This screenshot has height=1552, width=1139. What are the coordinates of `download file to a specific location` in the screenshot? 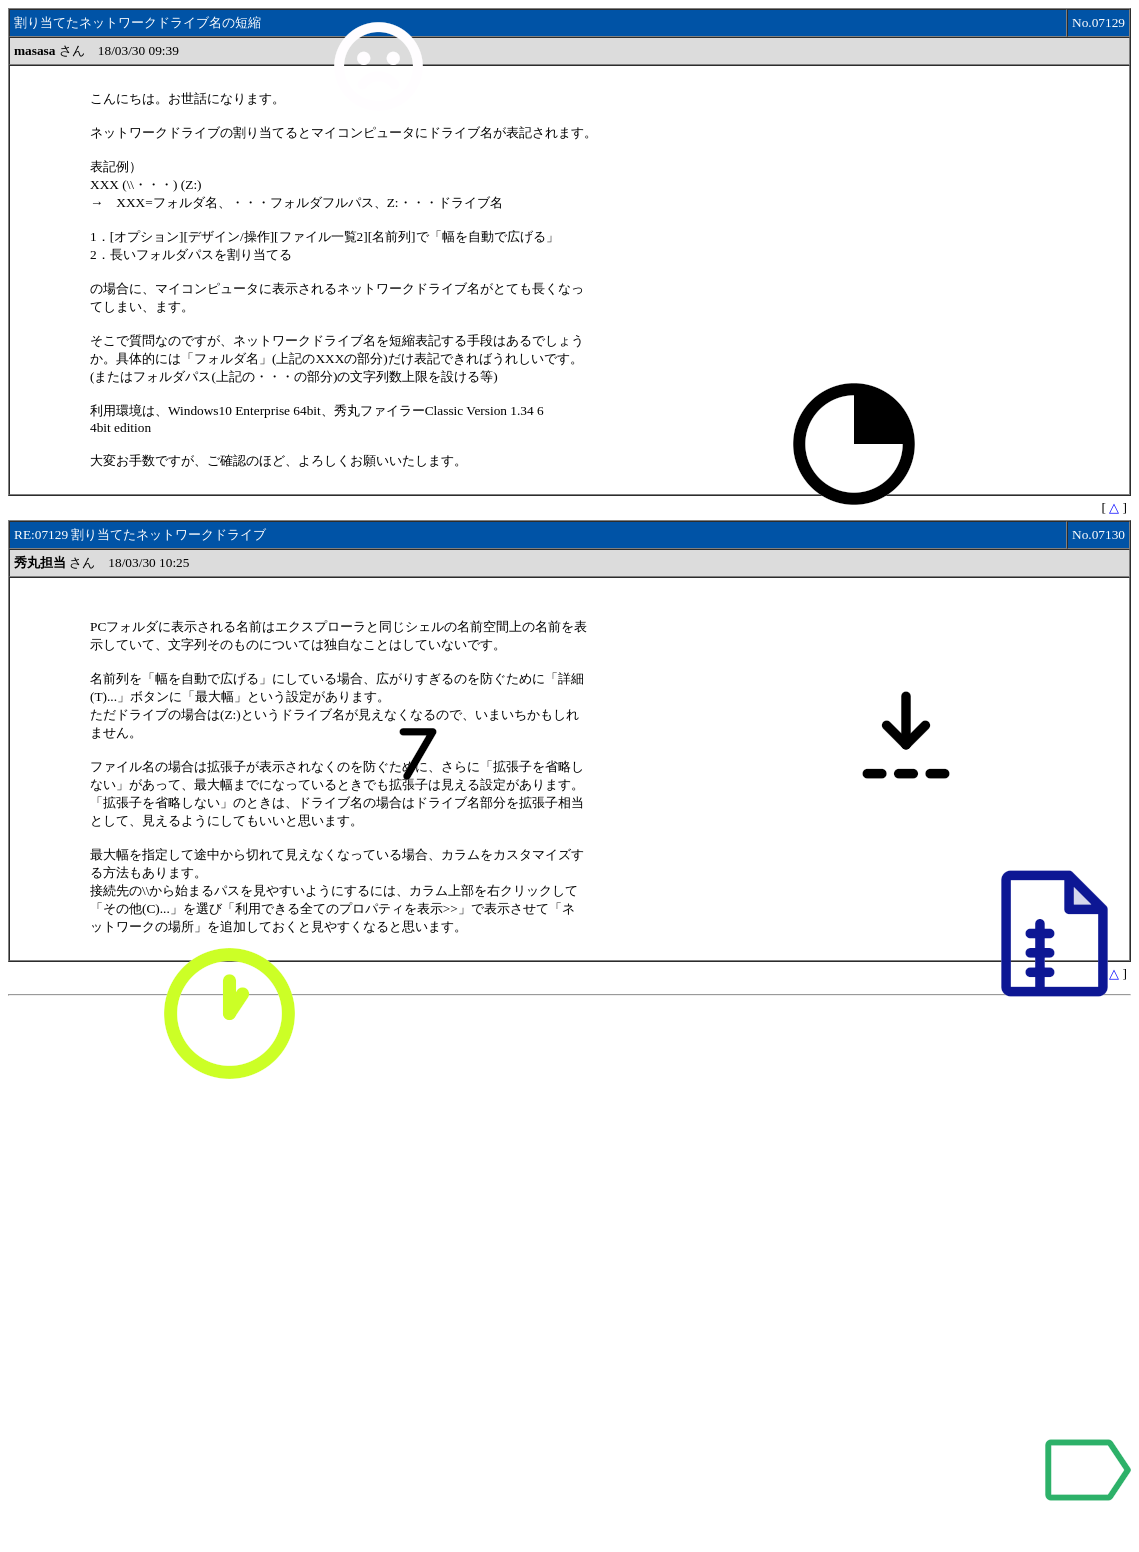 It's located at (906, 735).